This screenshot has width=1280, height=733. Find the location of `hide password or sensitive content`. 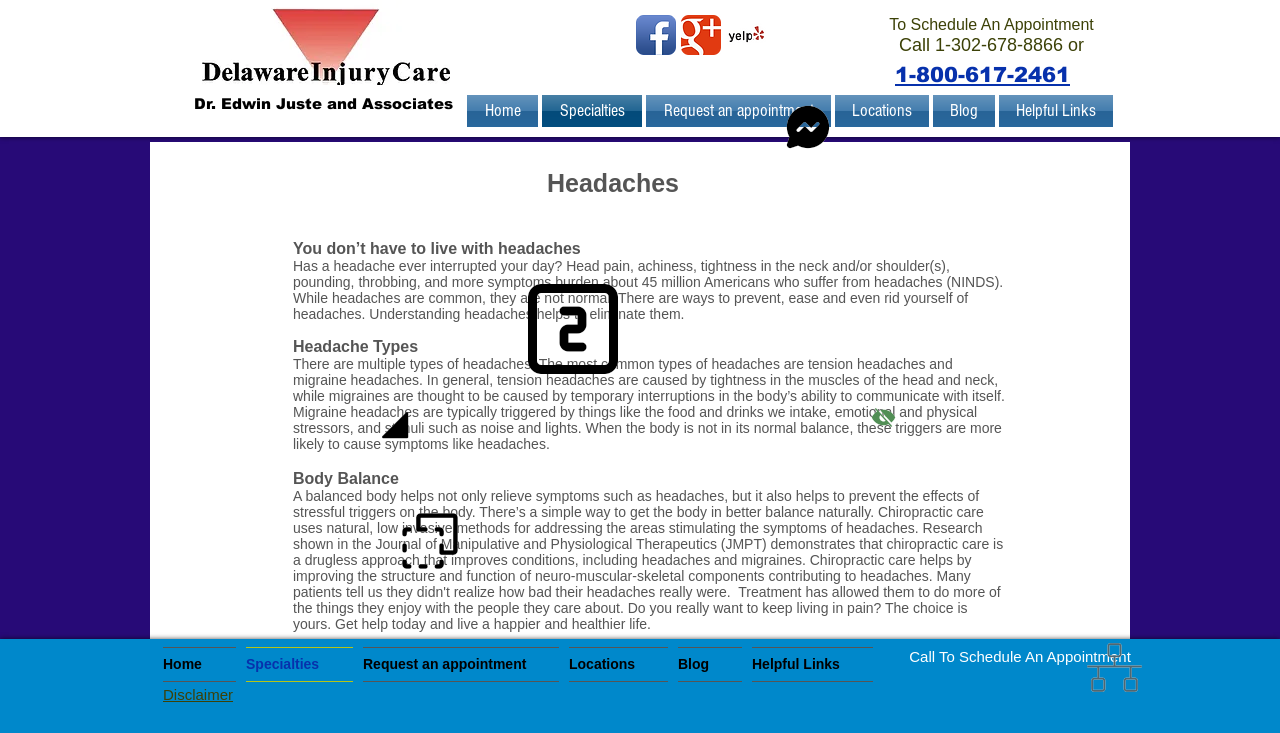

hide password or sensitive content is located at coordinates (883, 417).